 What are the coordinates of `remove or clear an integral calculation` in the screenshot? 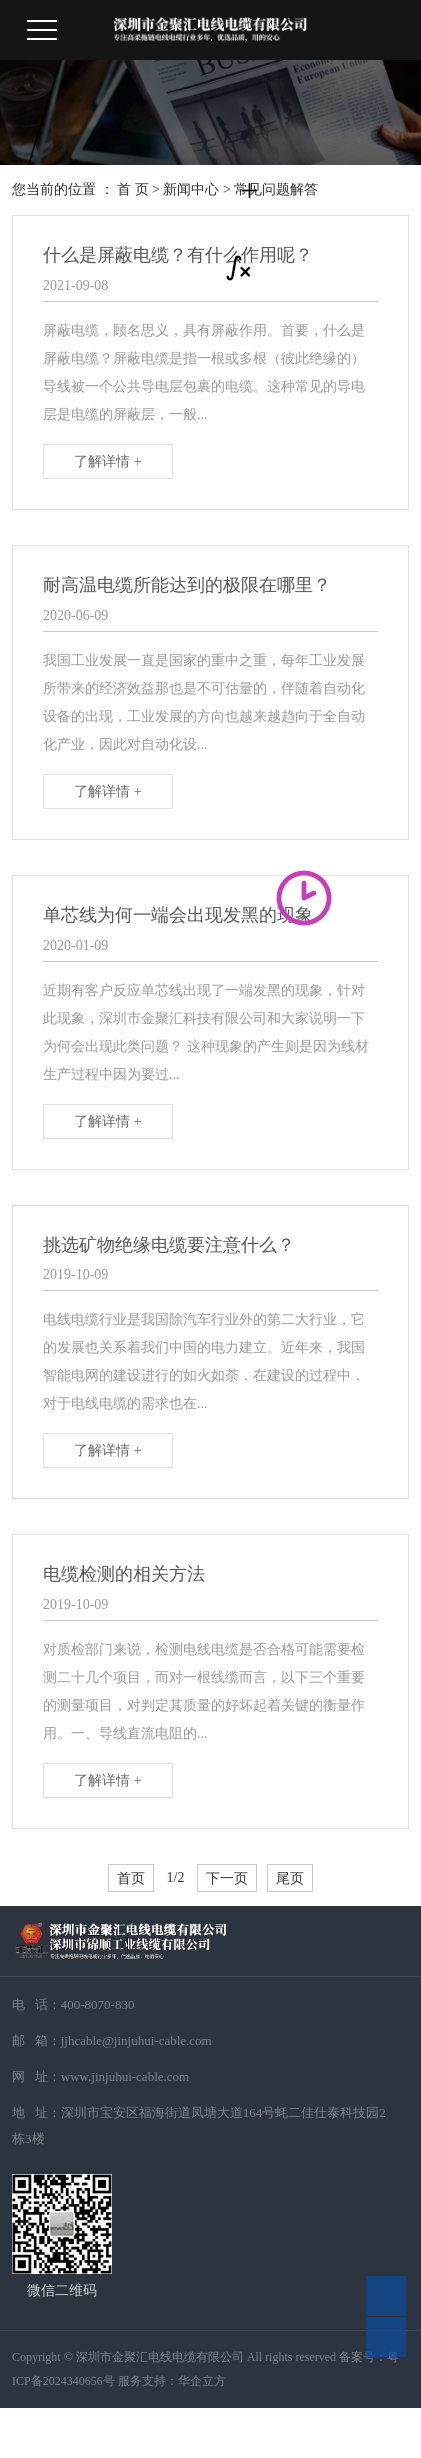 It's located at (239, 268).